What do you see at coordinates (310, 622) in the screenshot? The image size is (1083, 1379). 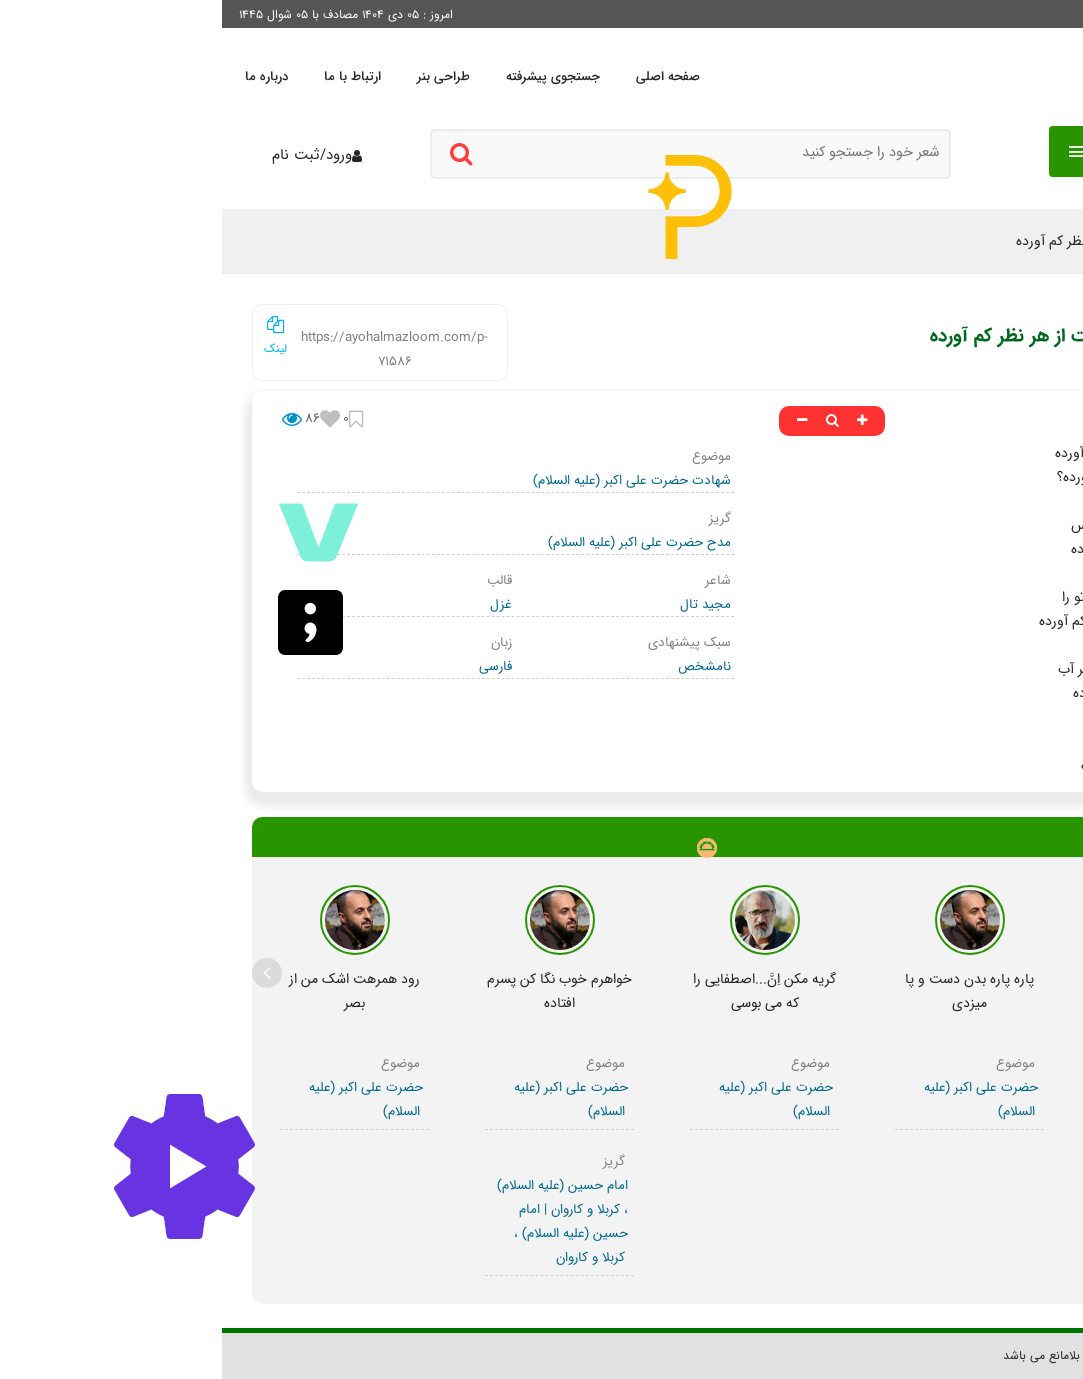 I see `open tldraw whiteboard application` at bounding box center [310, 622].